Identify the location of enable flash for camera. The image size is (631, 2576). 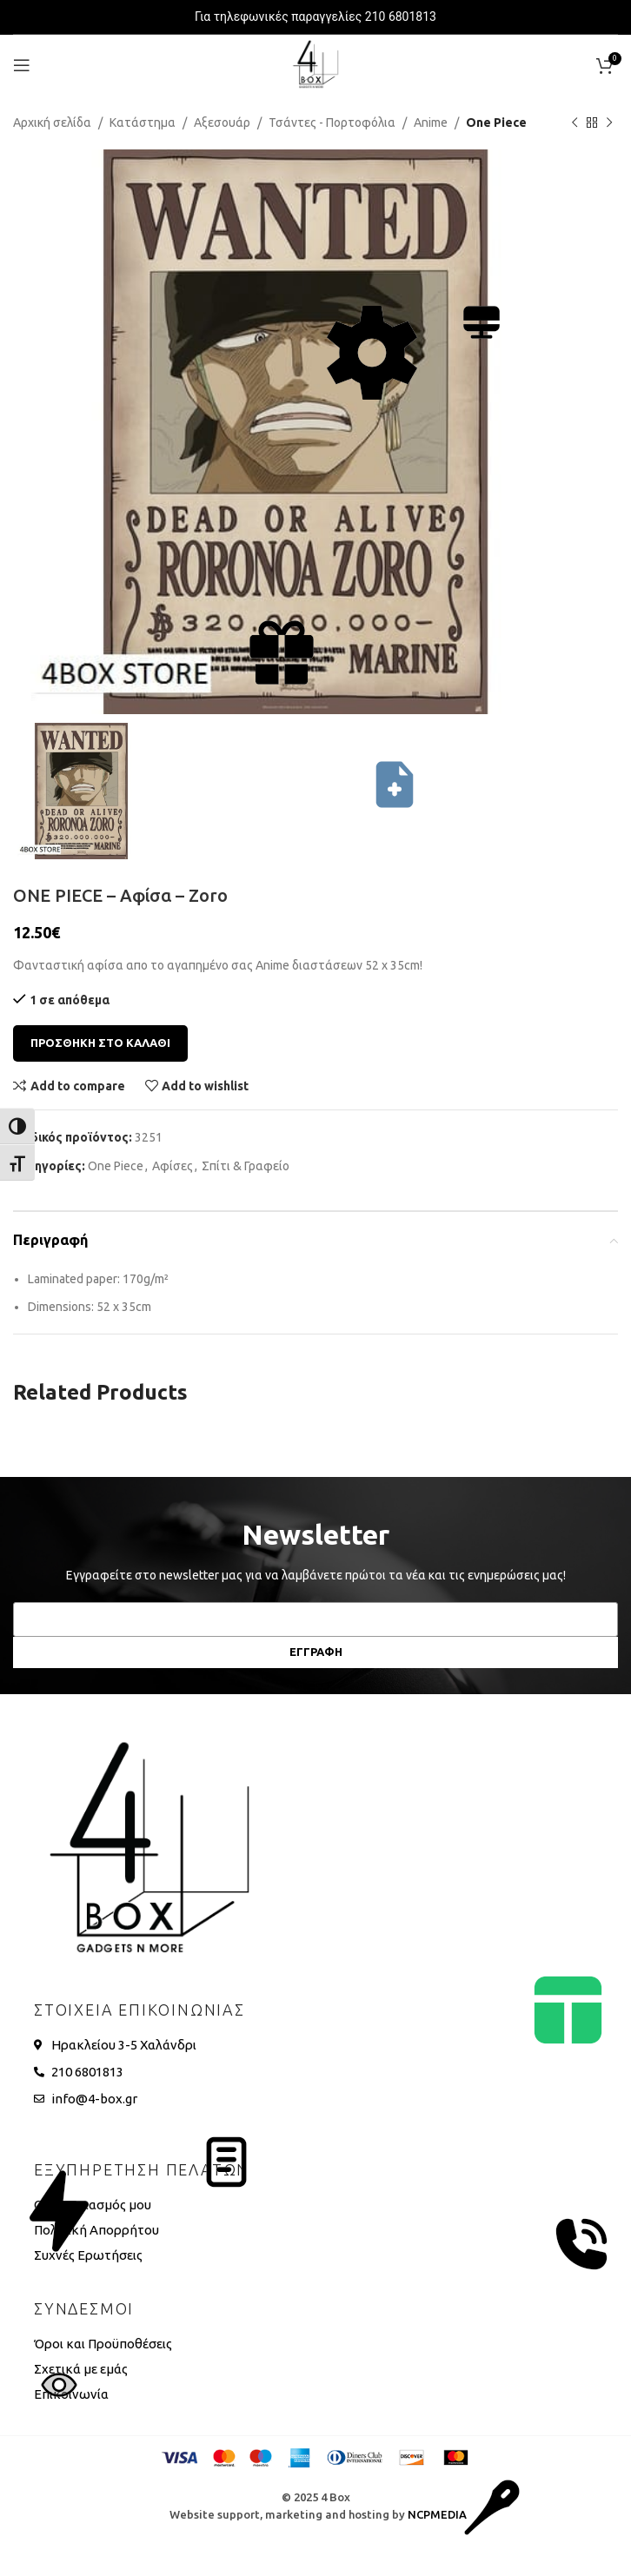
(59, 2211).